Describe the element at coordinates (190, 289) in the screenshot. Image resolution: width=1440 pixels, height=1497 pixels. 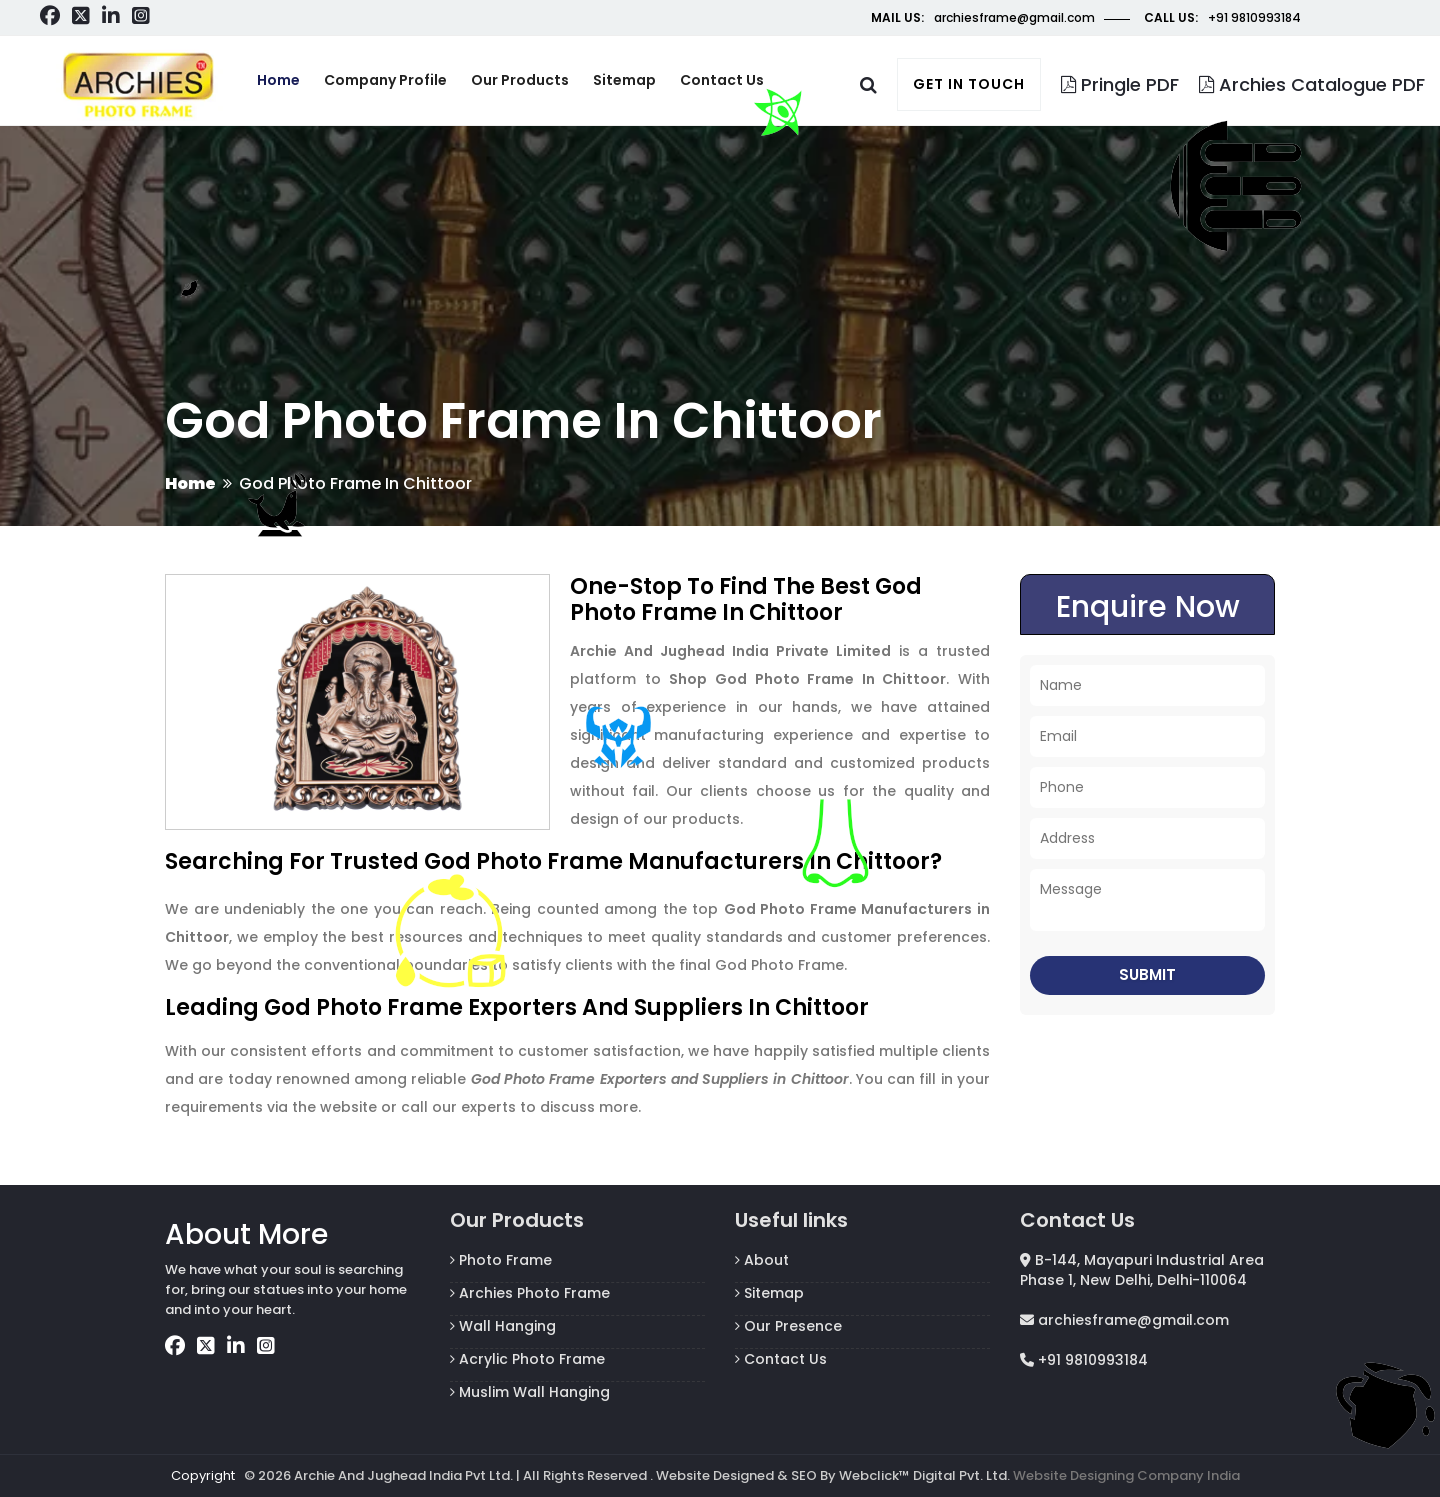
I see `toggle cooling or fan settings` at that location.